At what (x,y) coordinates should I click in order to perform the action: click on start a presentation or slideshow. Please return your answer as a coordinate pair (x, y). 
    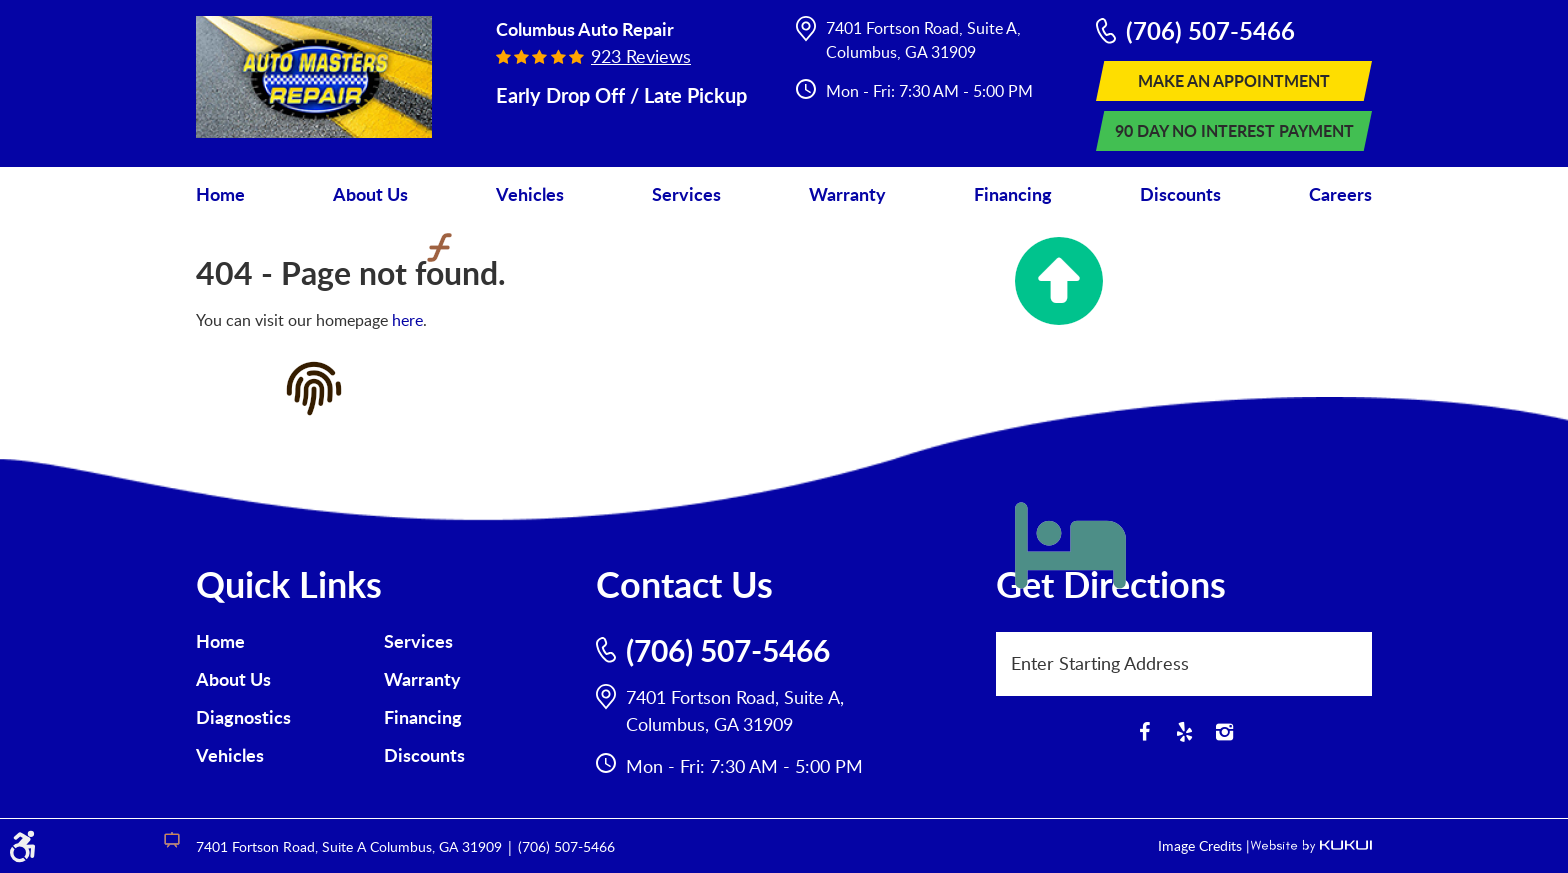
    Looking at the image, I should click on (172, 840).